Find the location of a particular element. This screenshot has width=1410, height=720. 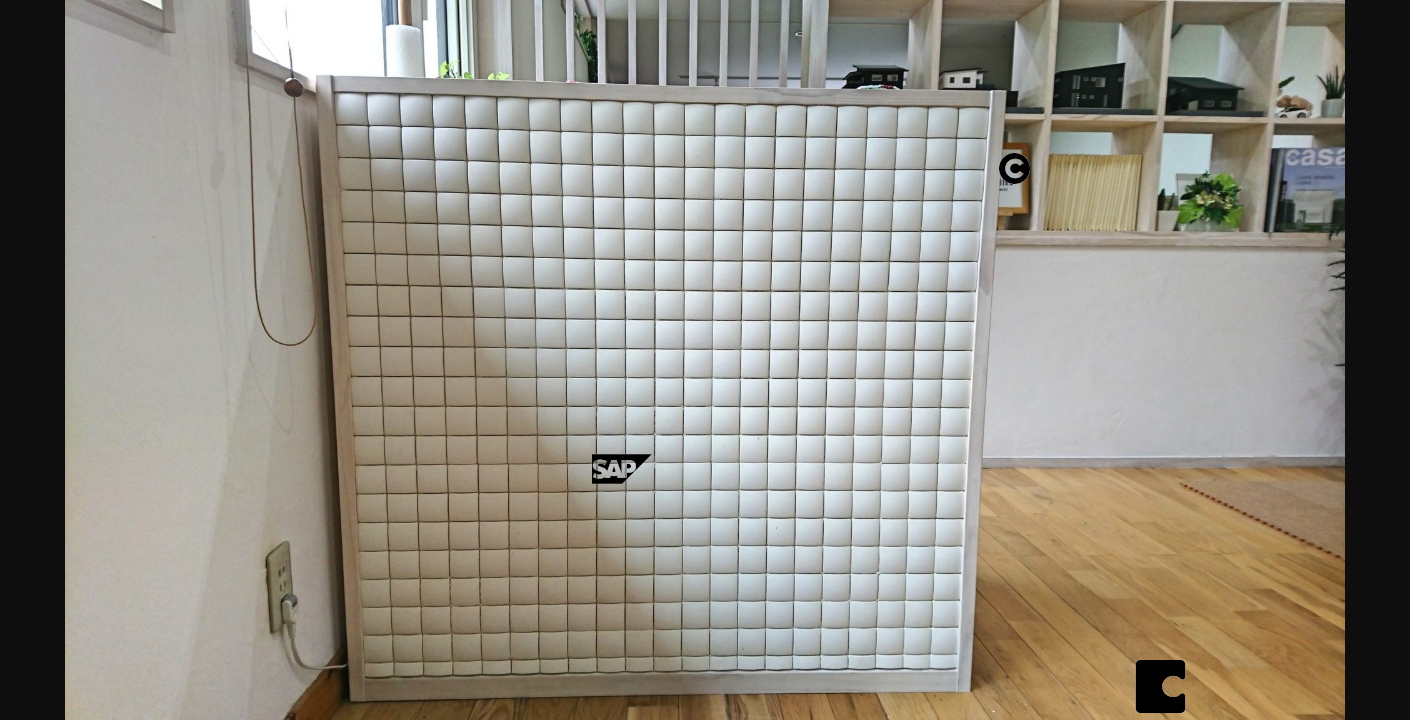

SAP enterprise software logo is located at coordinates (622, 469).